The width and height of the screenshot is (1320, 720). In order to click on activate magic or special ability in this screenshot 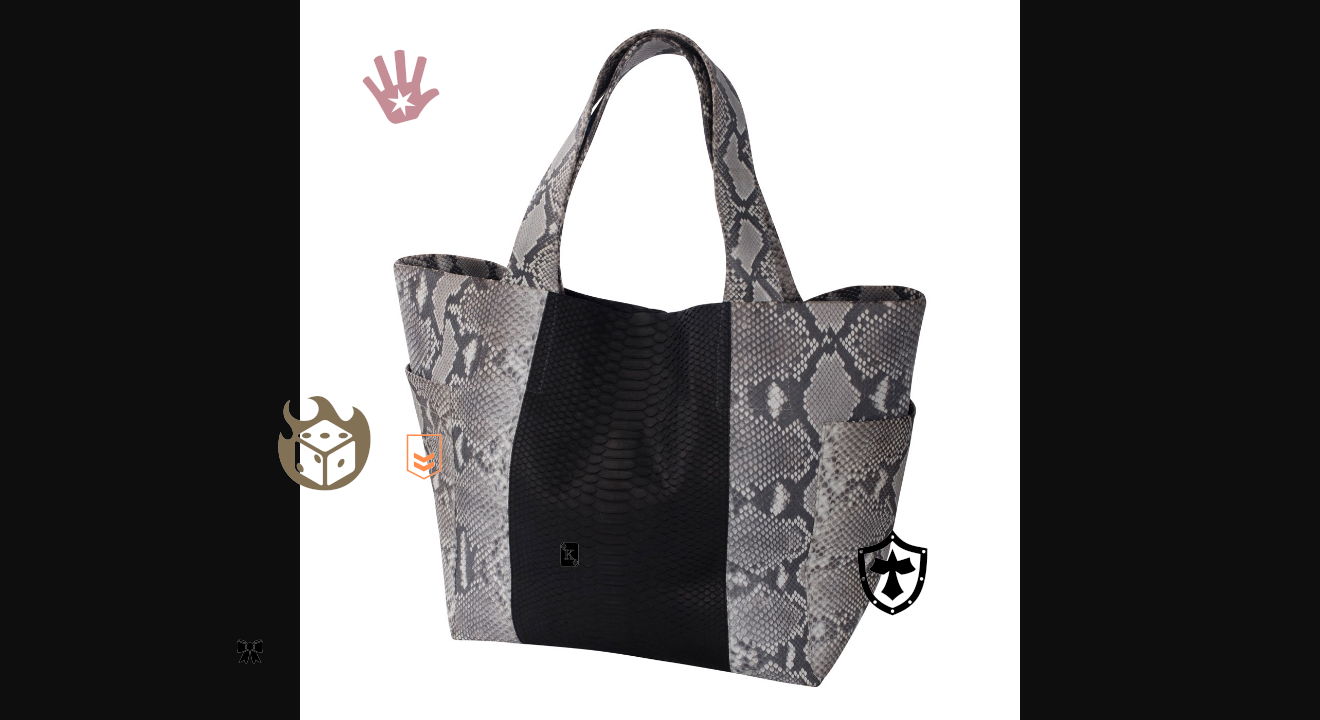, I will do `click(401, 88)`.